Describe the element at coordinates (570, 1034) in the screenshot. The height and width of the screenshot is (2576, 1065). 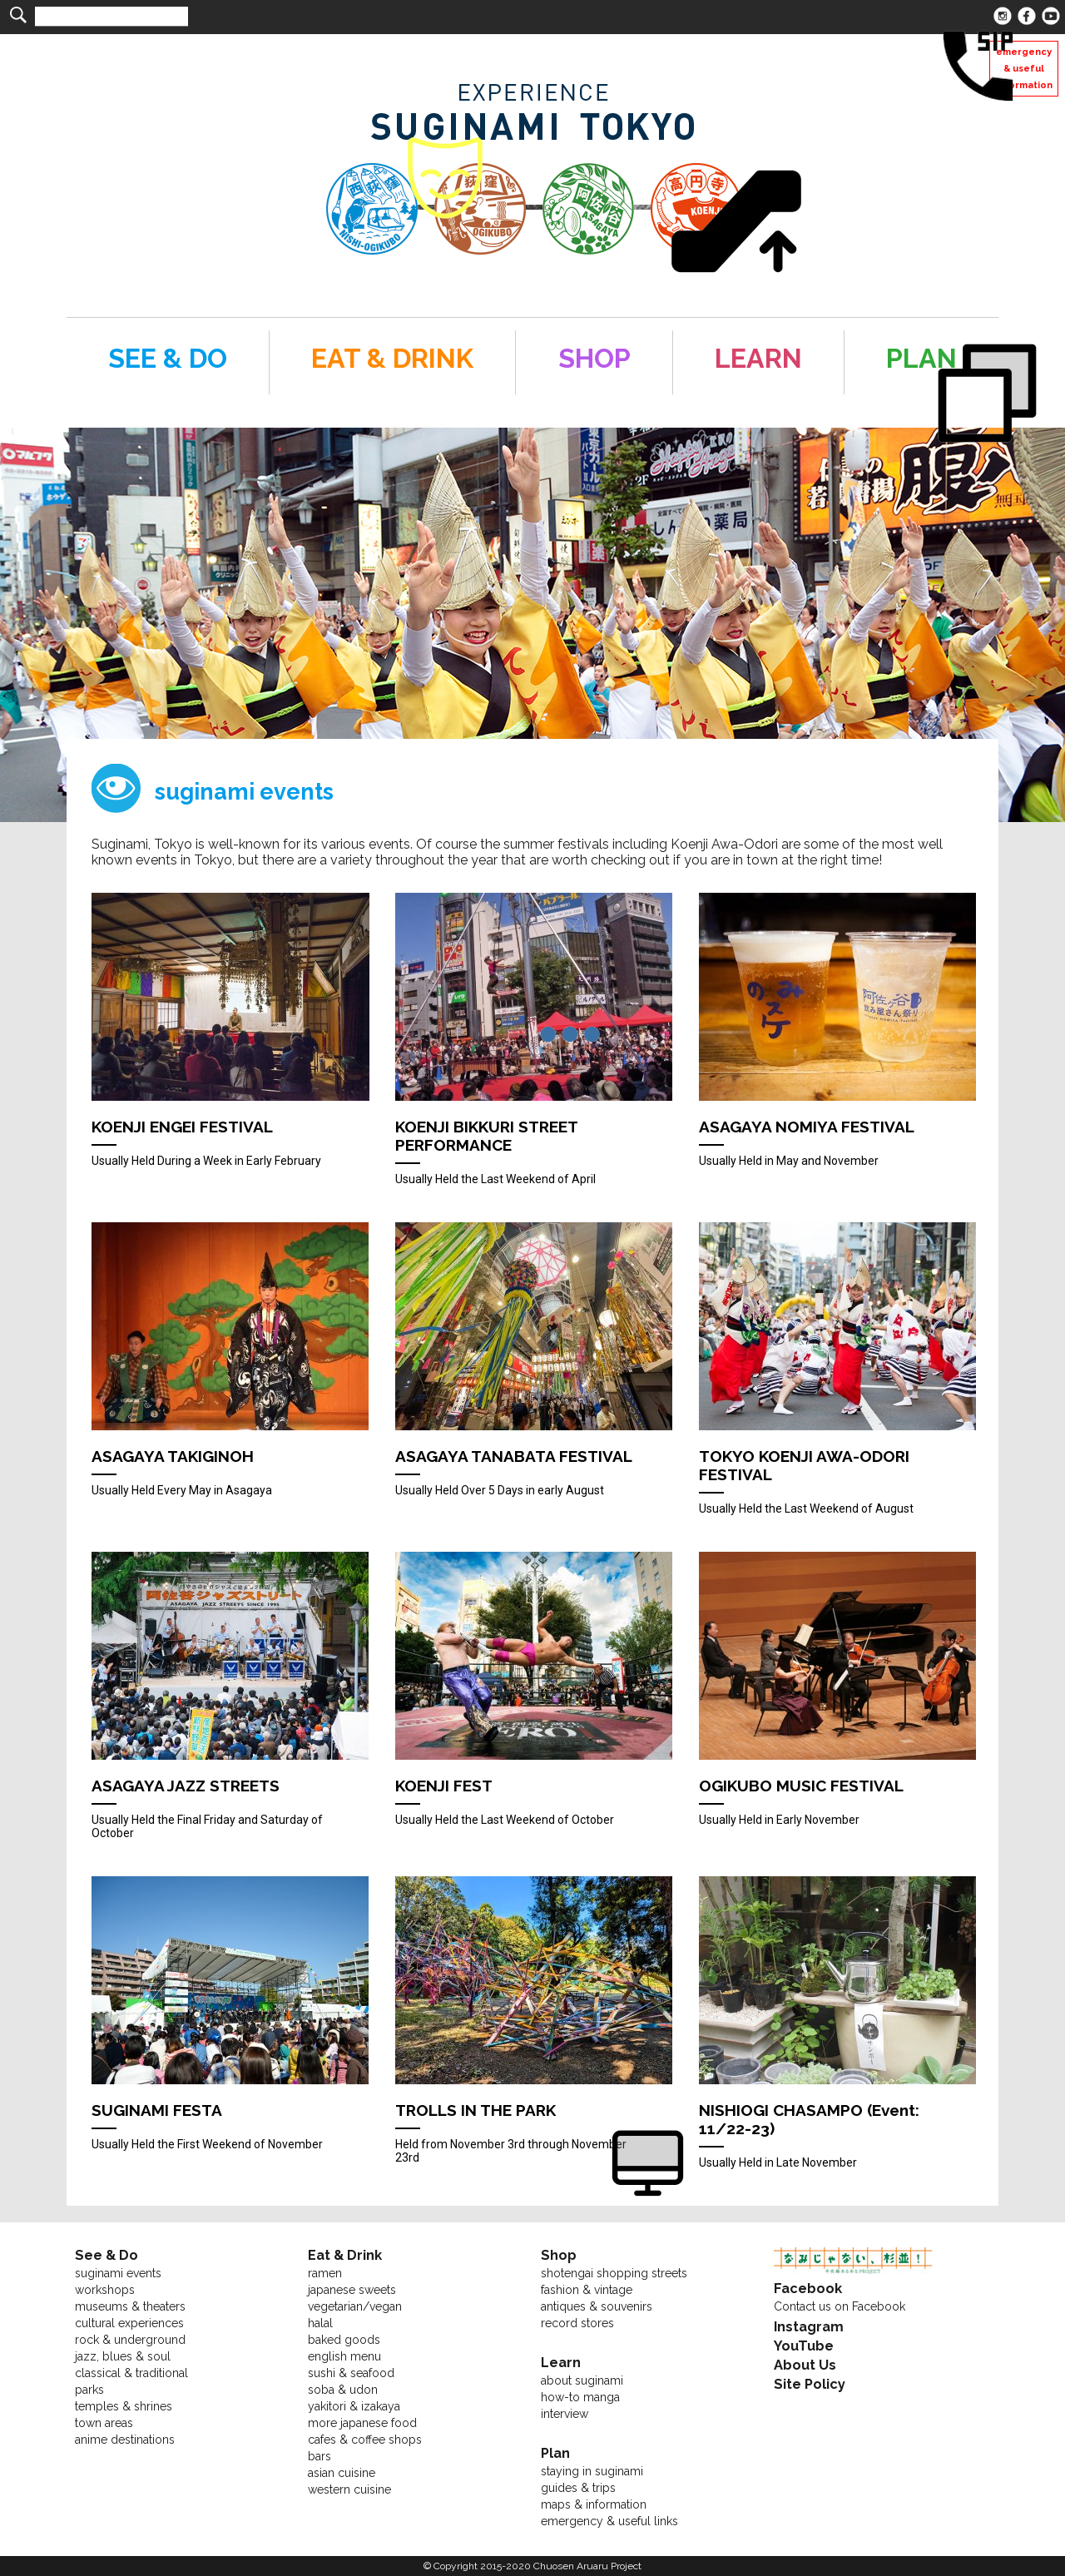
I see `open more options menu` at that location.